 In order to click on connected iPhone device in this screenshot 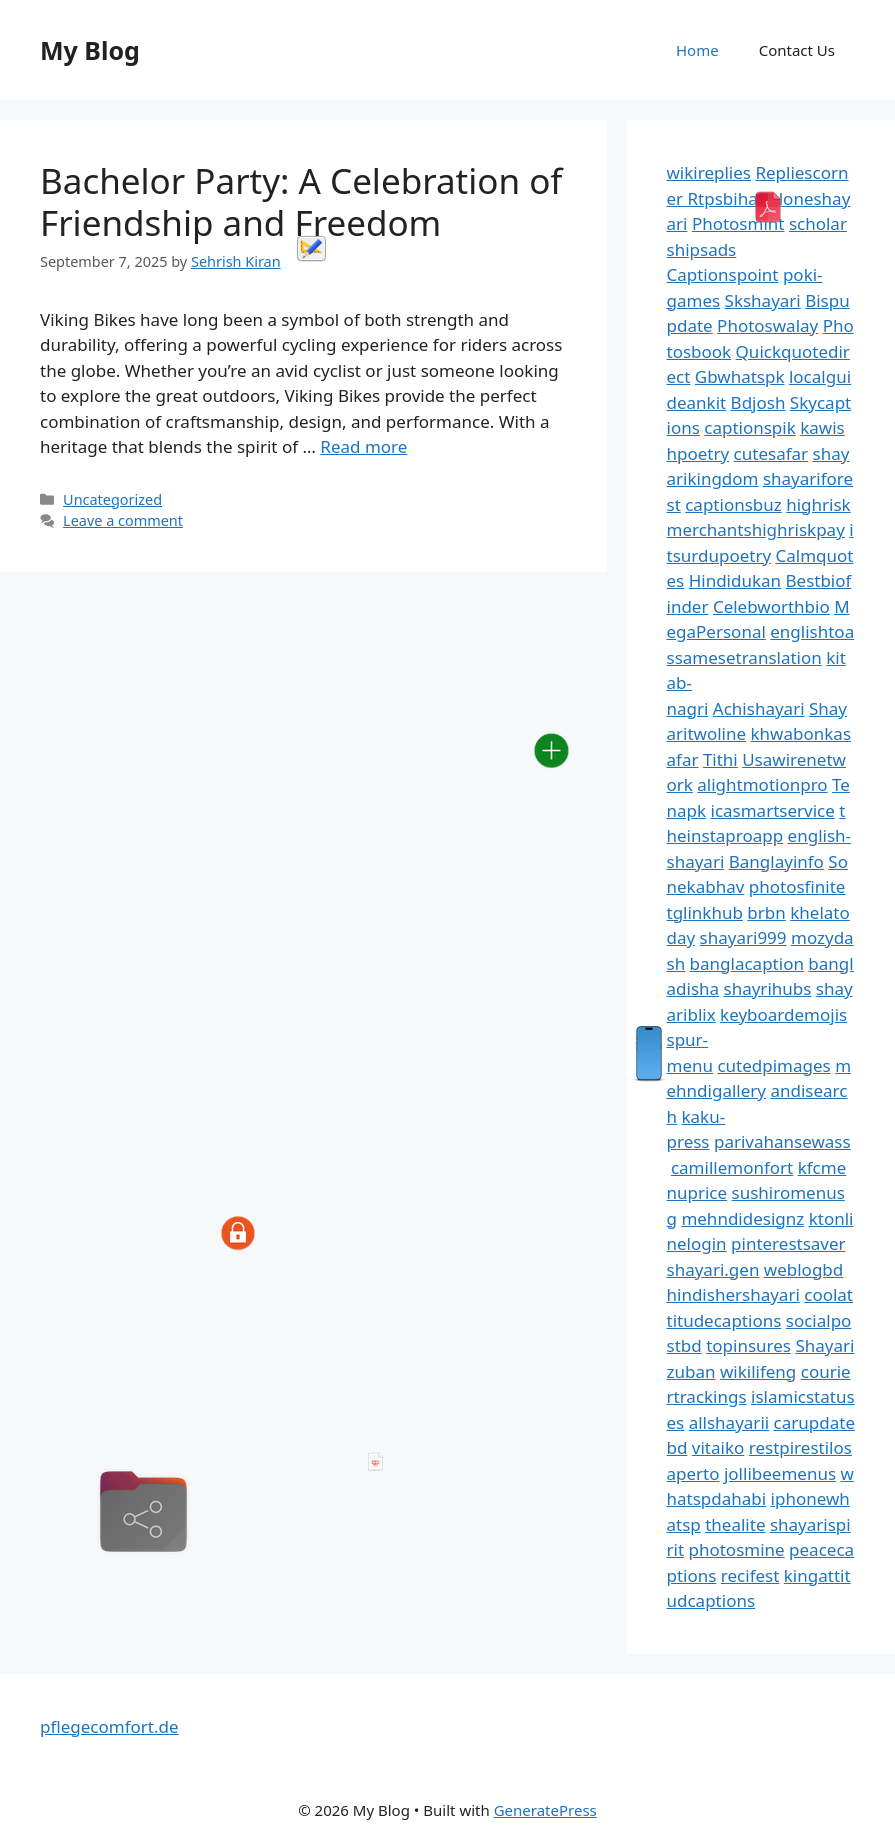, I will do `click(649, 1054)`.